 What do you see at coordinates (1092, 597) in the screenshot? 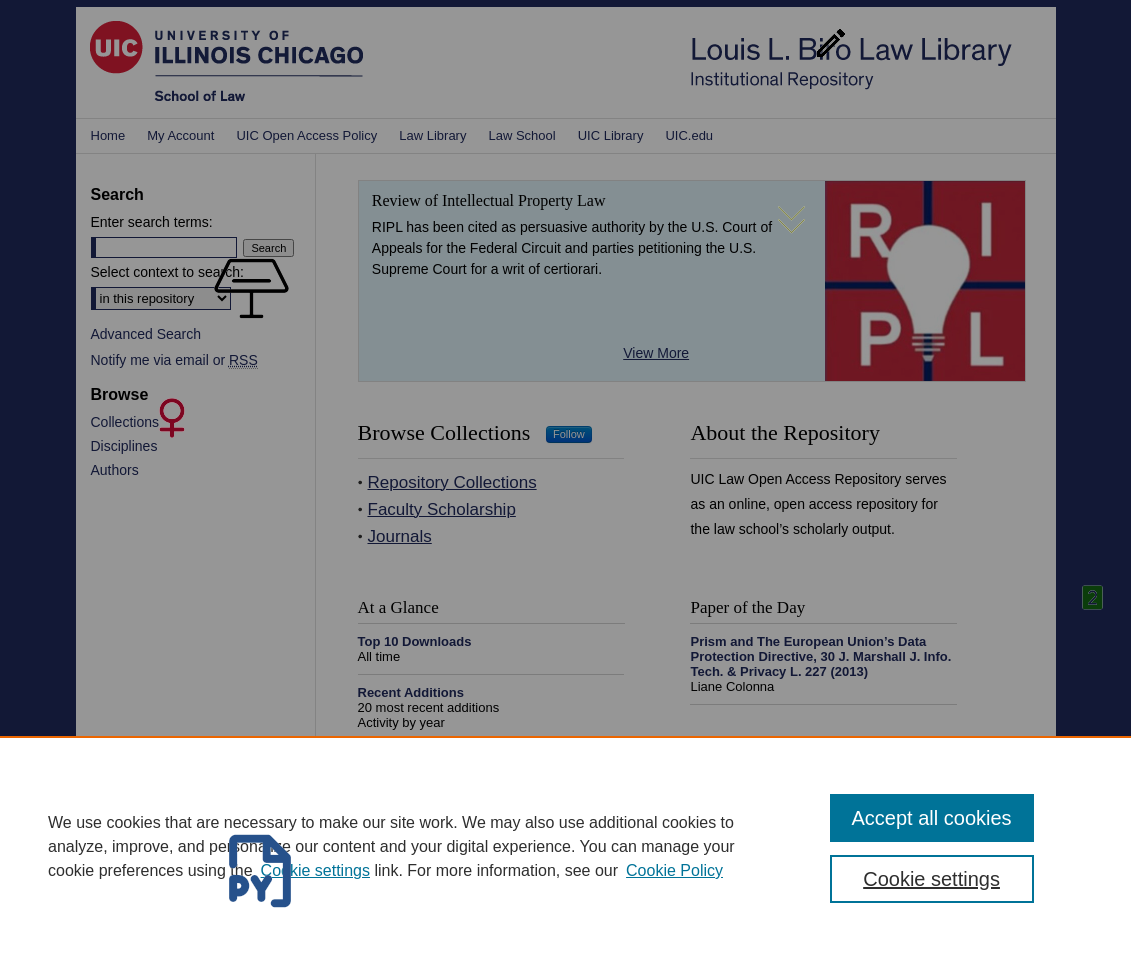
I see `indicates step two in a multi-step process` at bounding box center [1092, 597].